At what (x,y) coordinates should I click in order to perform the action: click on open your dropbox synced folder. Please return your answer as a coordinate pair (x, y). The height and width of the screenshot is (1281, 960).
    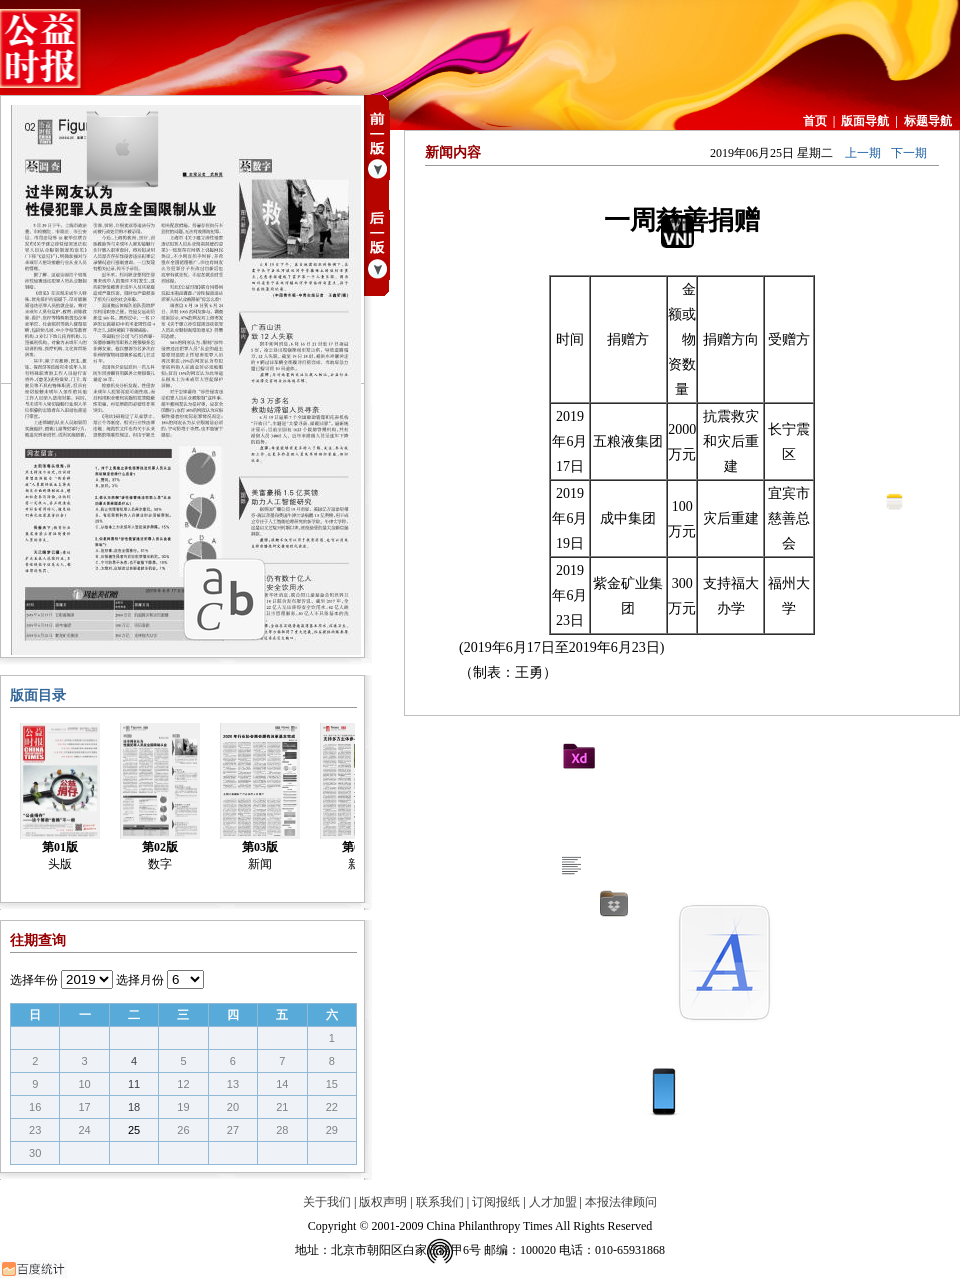
    Looking at the image, I should click on (614, 903).